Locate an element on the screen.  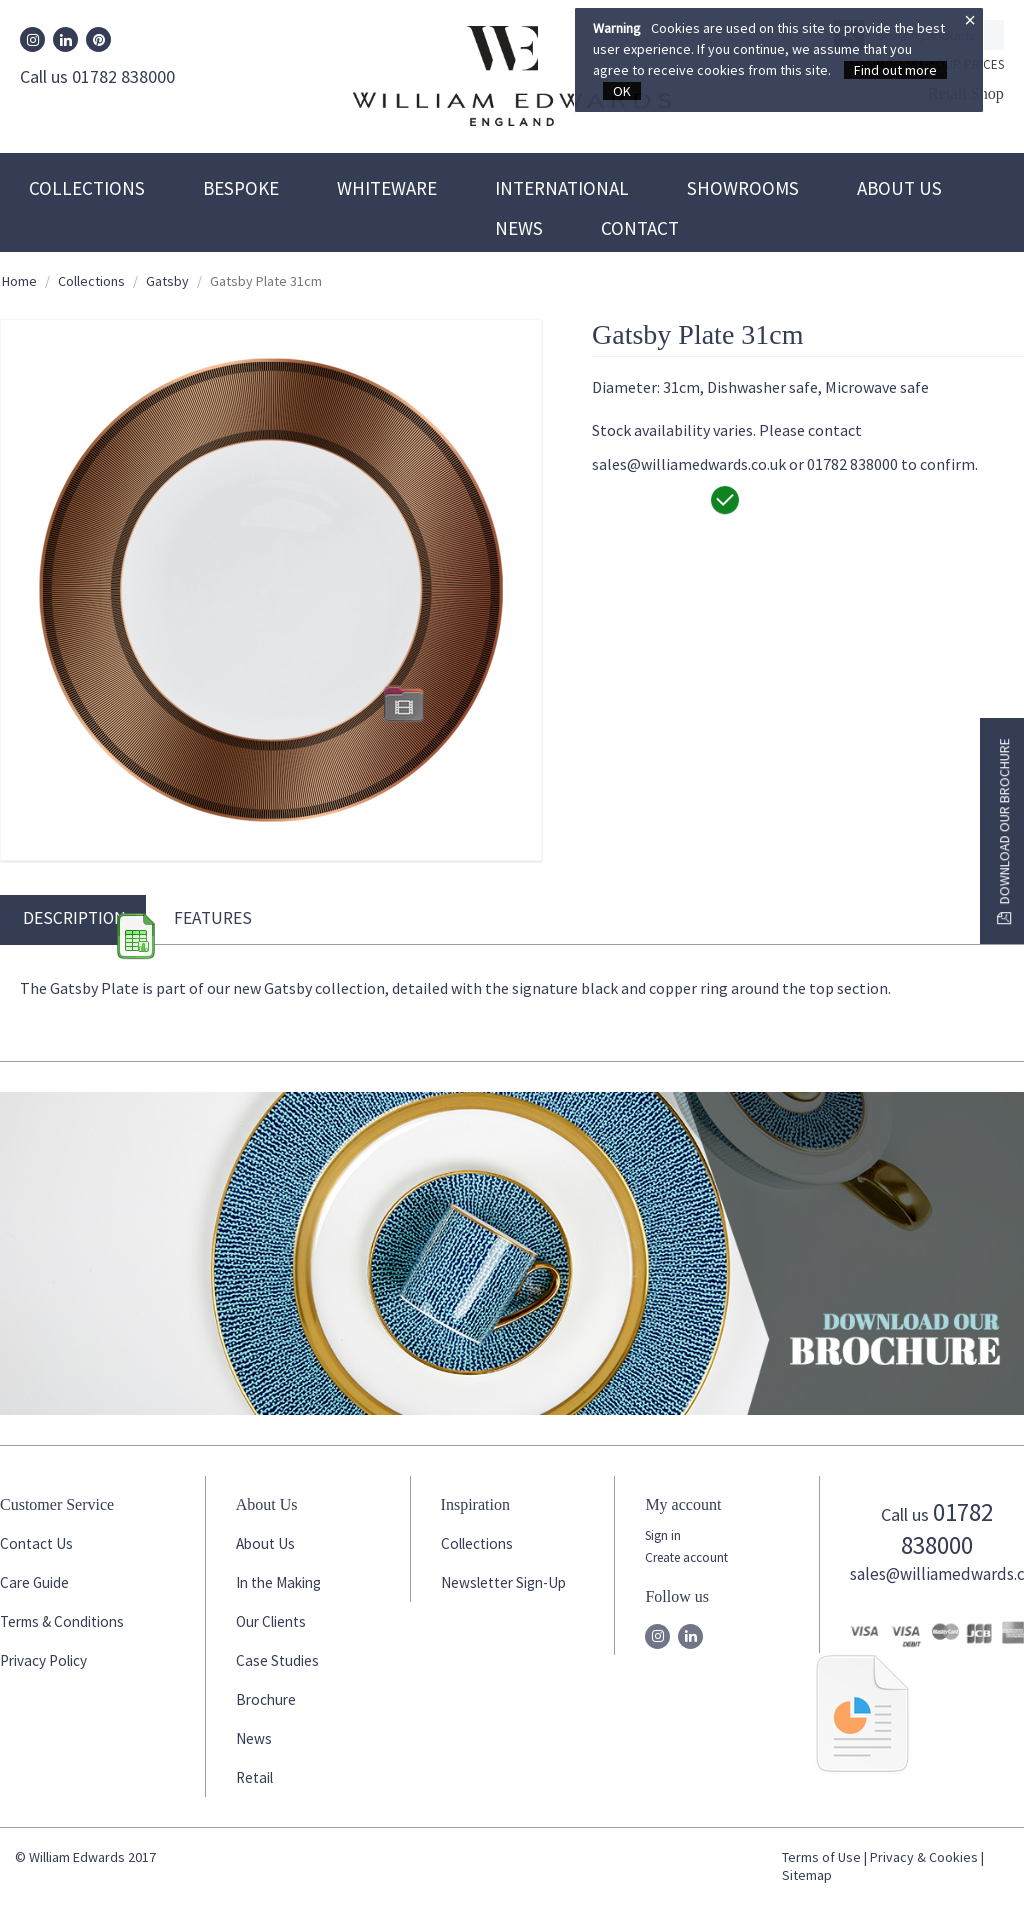
open your videos folder is located at coordinates (404, 703).